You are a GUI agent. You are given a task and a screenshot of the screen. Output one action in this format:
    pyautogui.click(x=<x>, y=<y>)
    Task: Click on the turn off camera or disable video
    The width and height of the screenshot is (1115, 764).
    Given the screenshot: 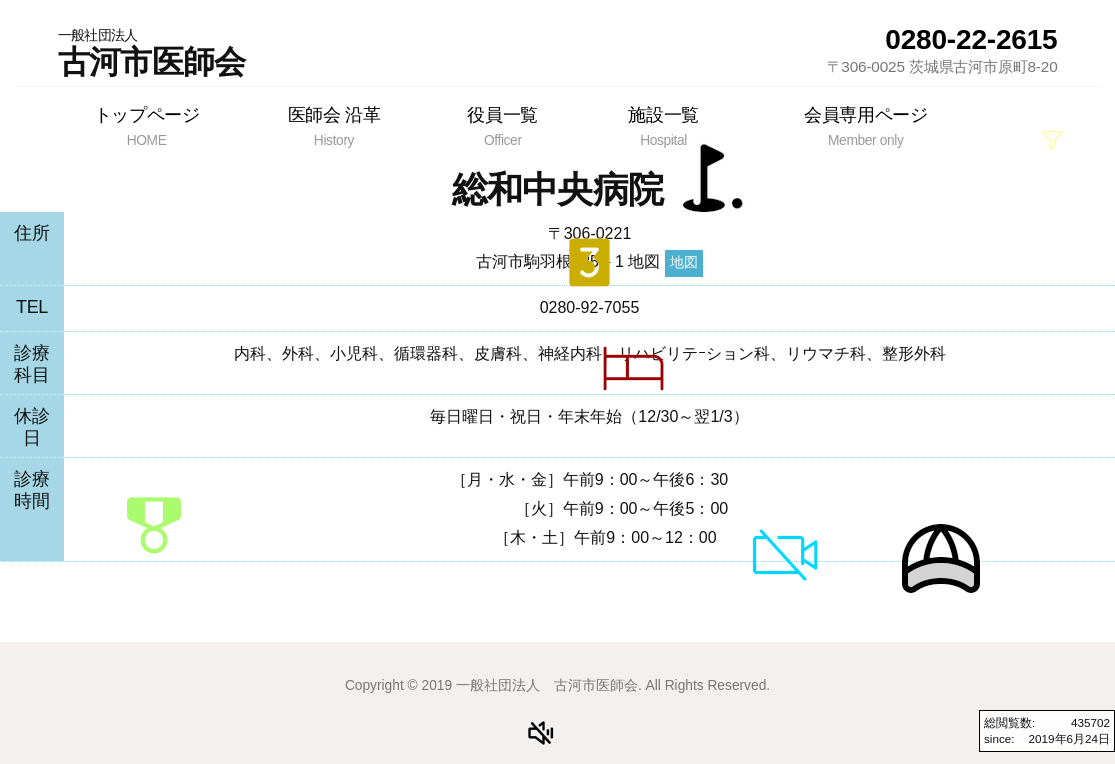 What is the action you would take?
    pyautogui.click(x=783, y=555)
    